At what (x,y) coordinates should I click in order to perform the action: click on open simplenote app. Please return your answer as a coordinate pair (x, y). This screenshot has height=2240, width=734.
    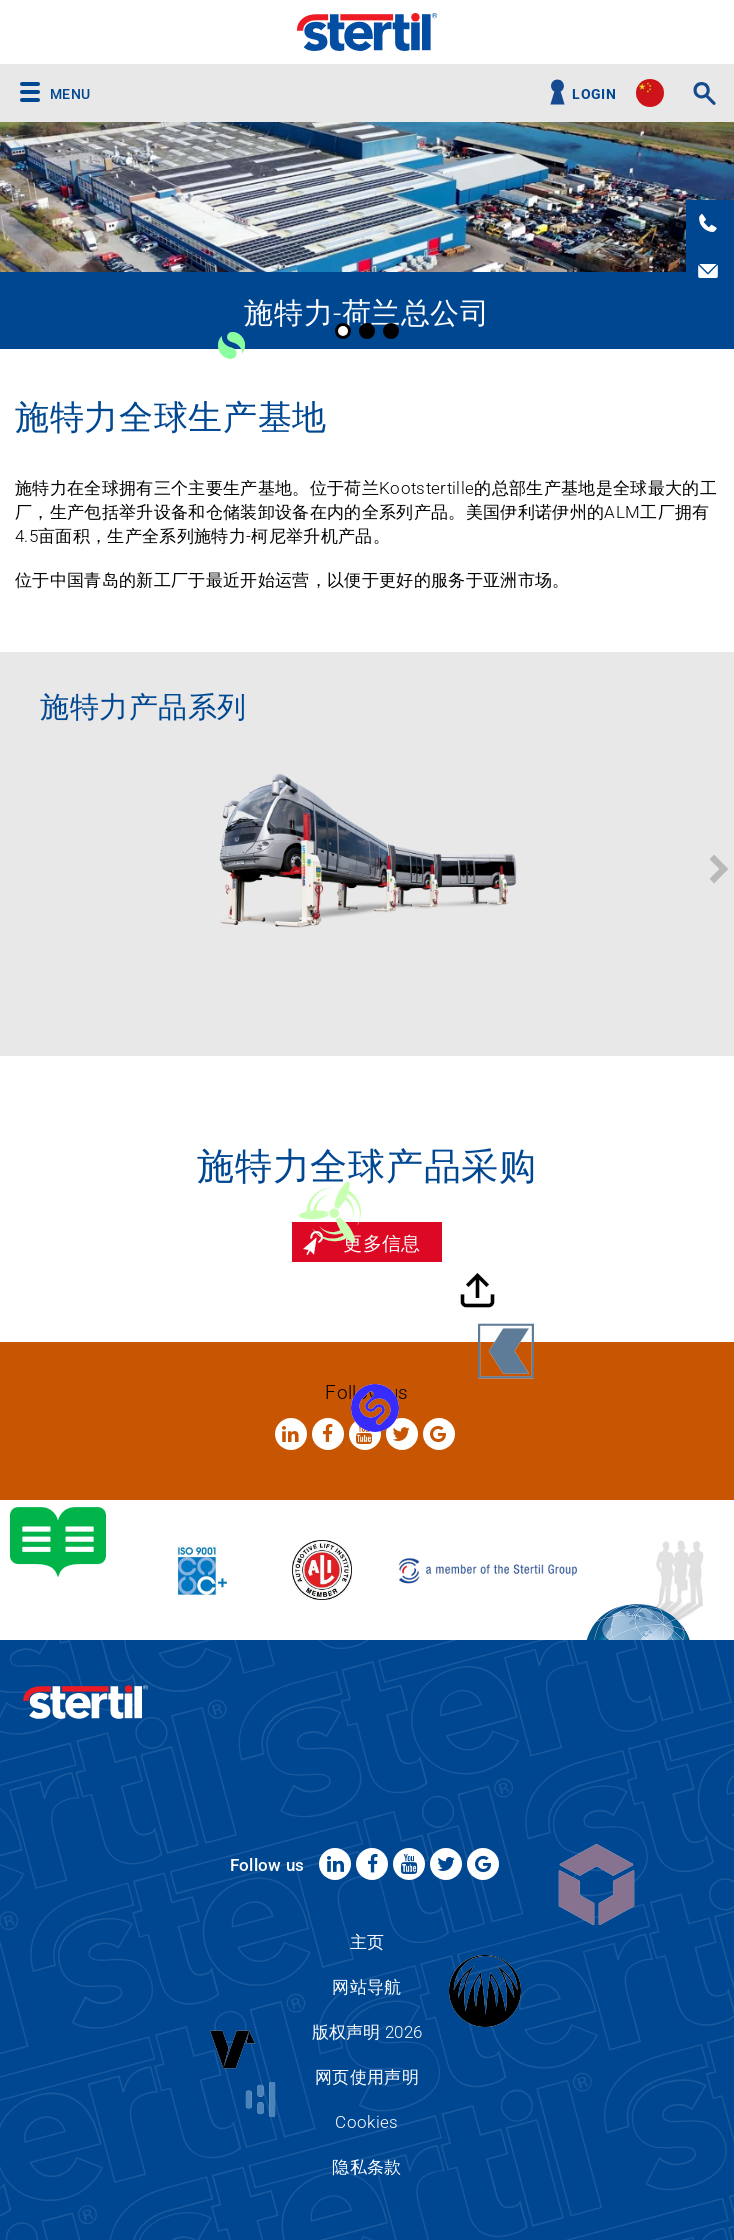
    Looking at the image, I should click on (231, 345).